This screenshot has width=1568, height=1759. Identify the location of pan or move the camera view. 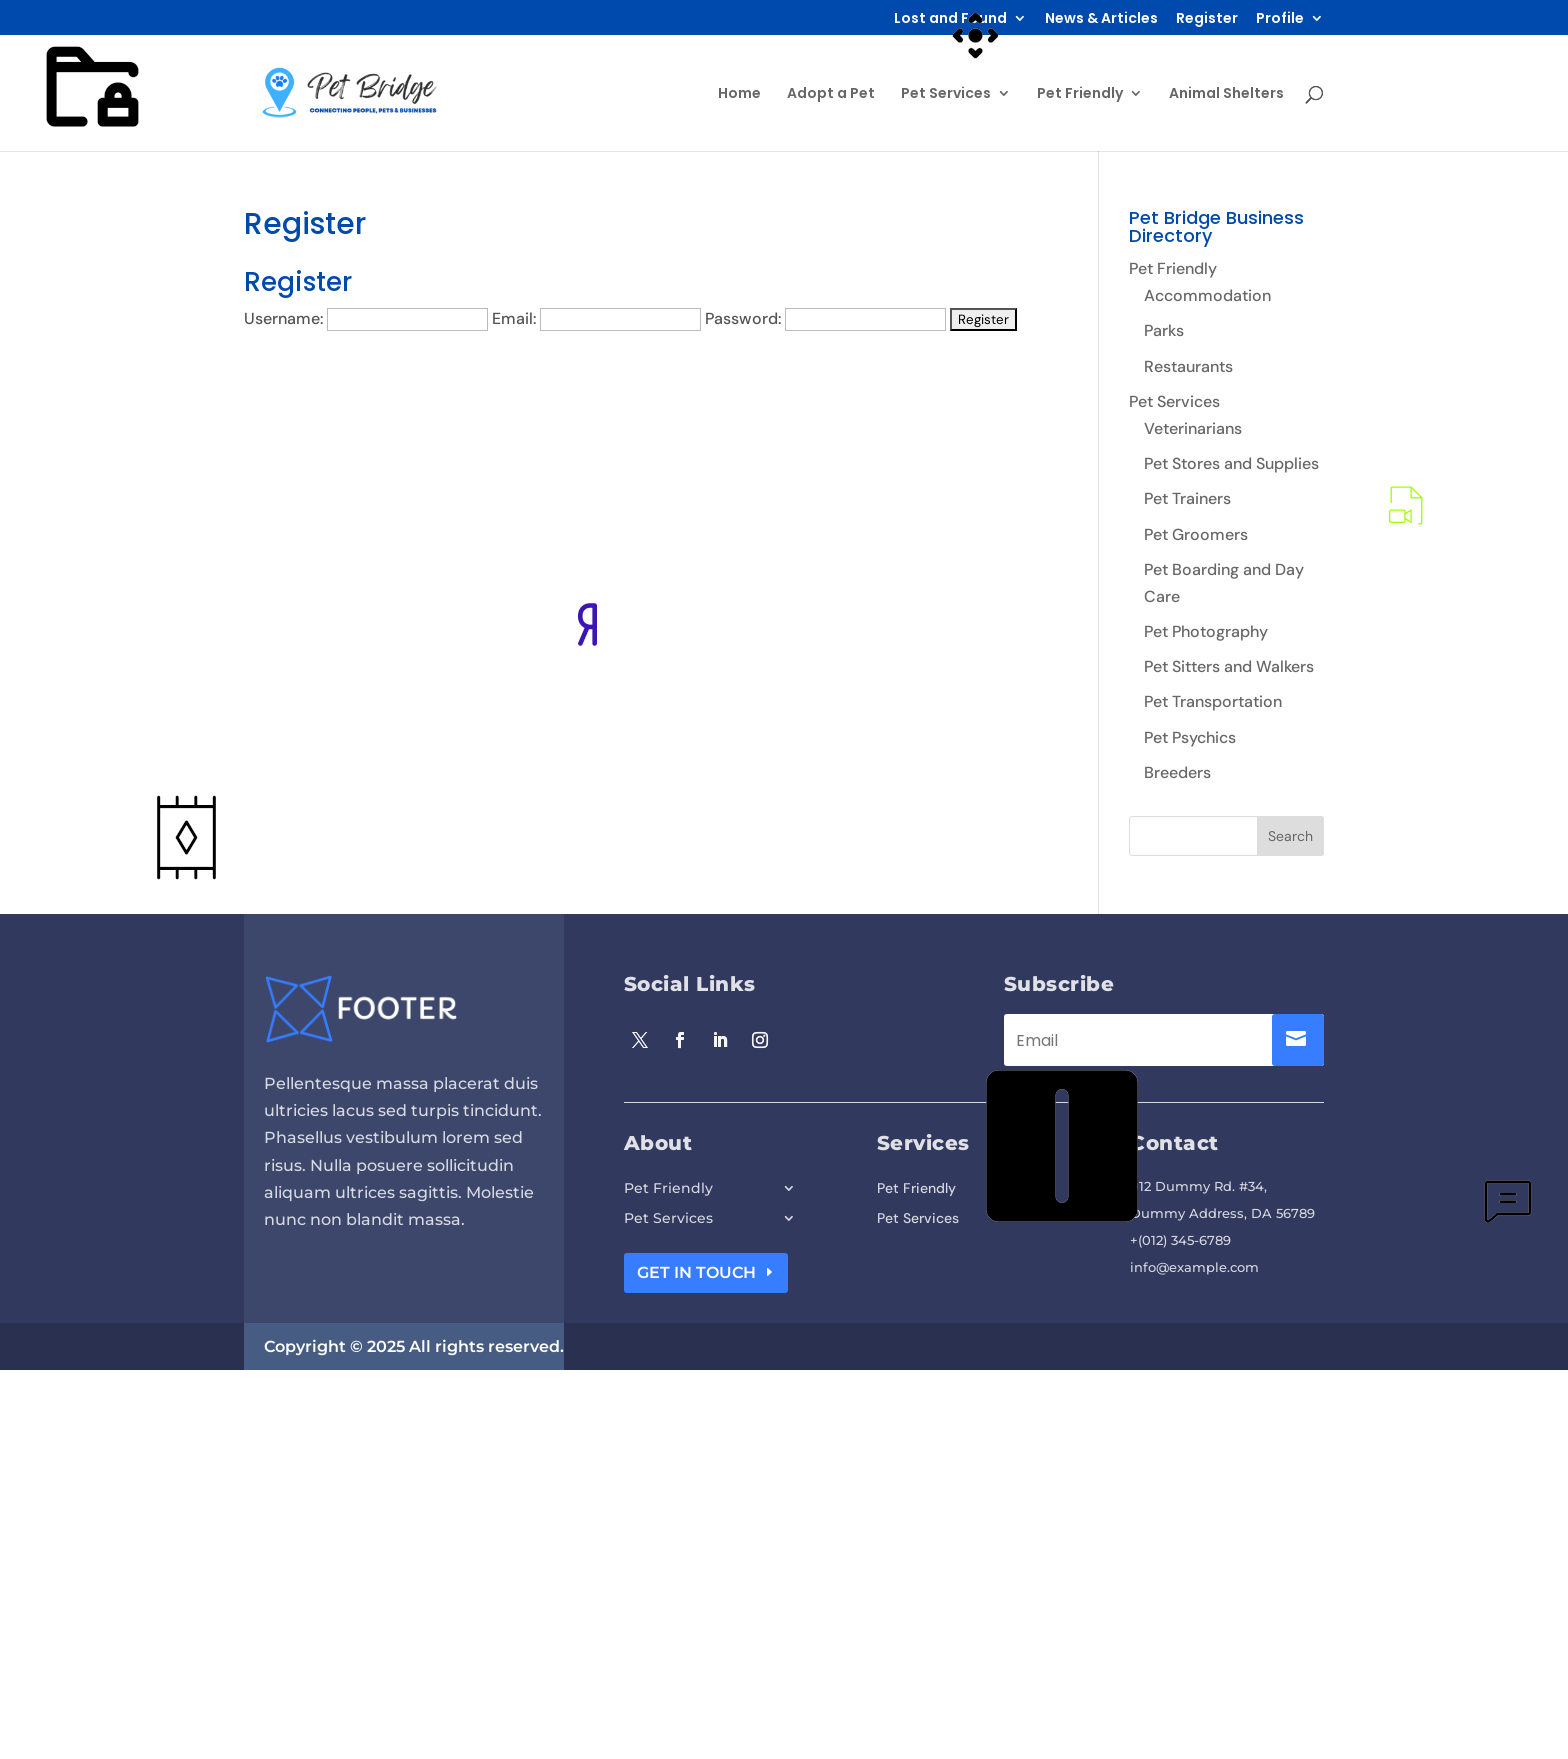
(975, 35).